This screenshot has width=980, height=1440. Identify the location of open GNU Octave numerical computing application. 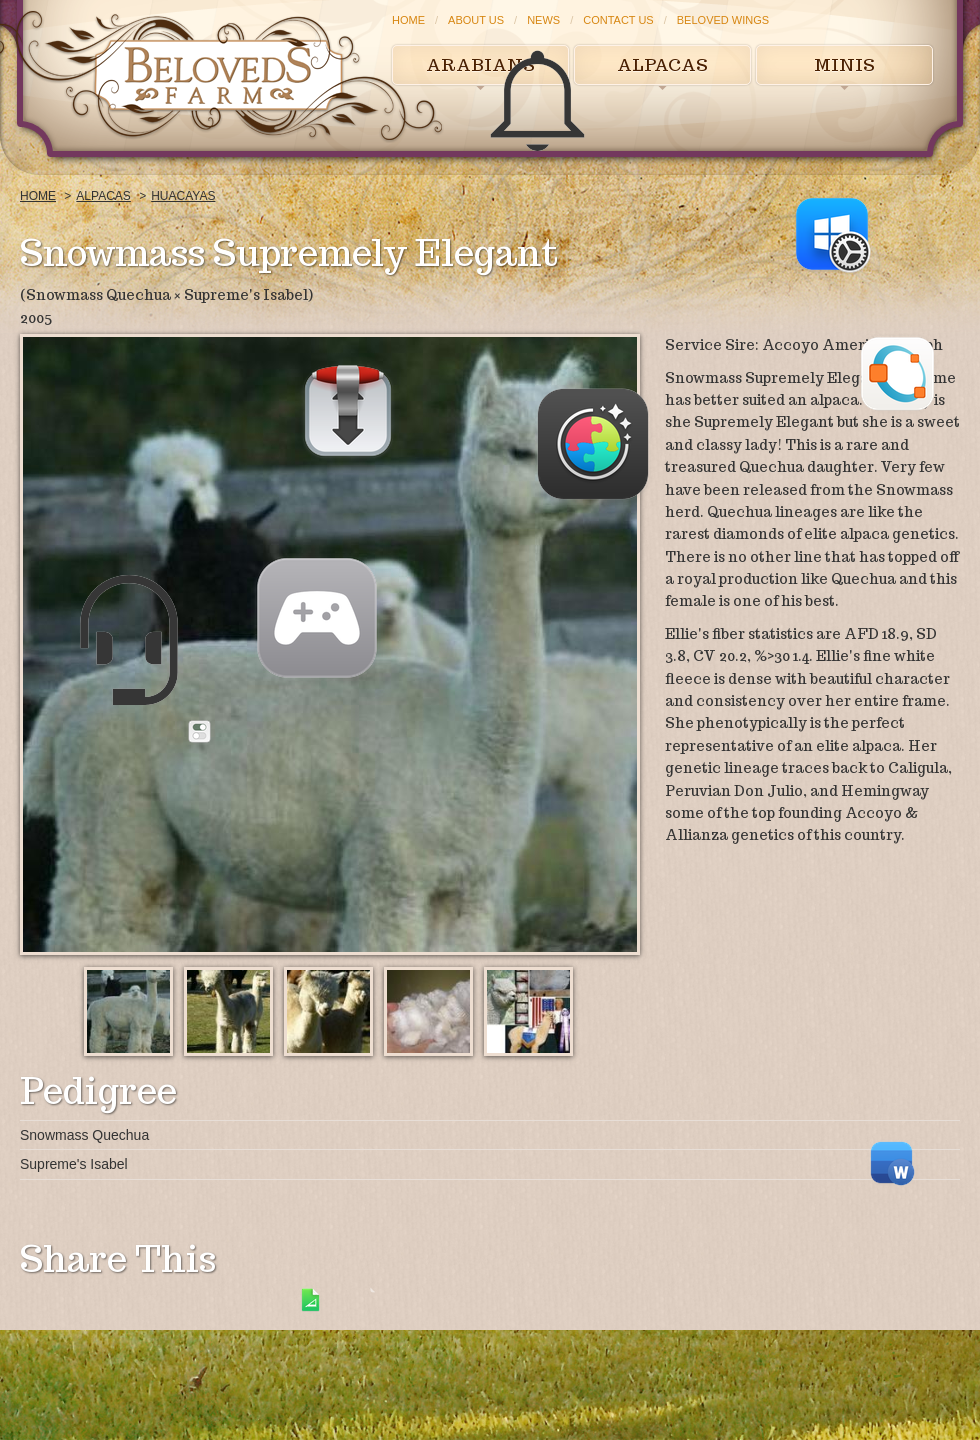
(897, 372).